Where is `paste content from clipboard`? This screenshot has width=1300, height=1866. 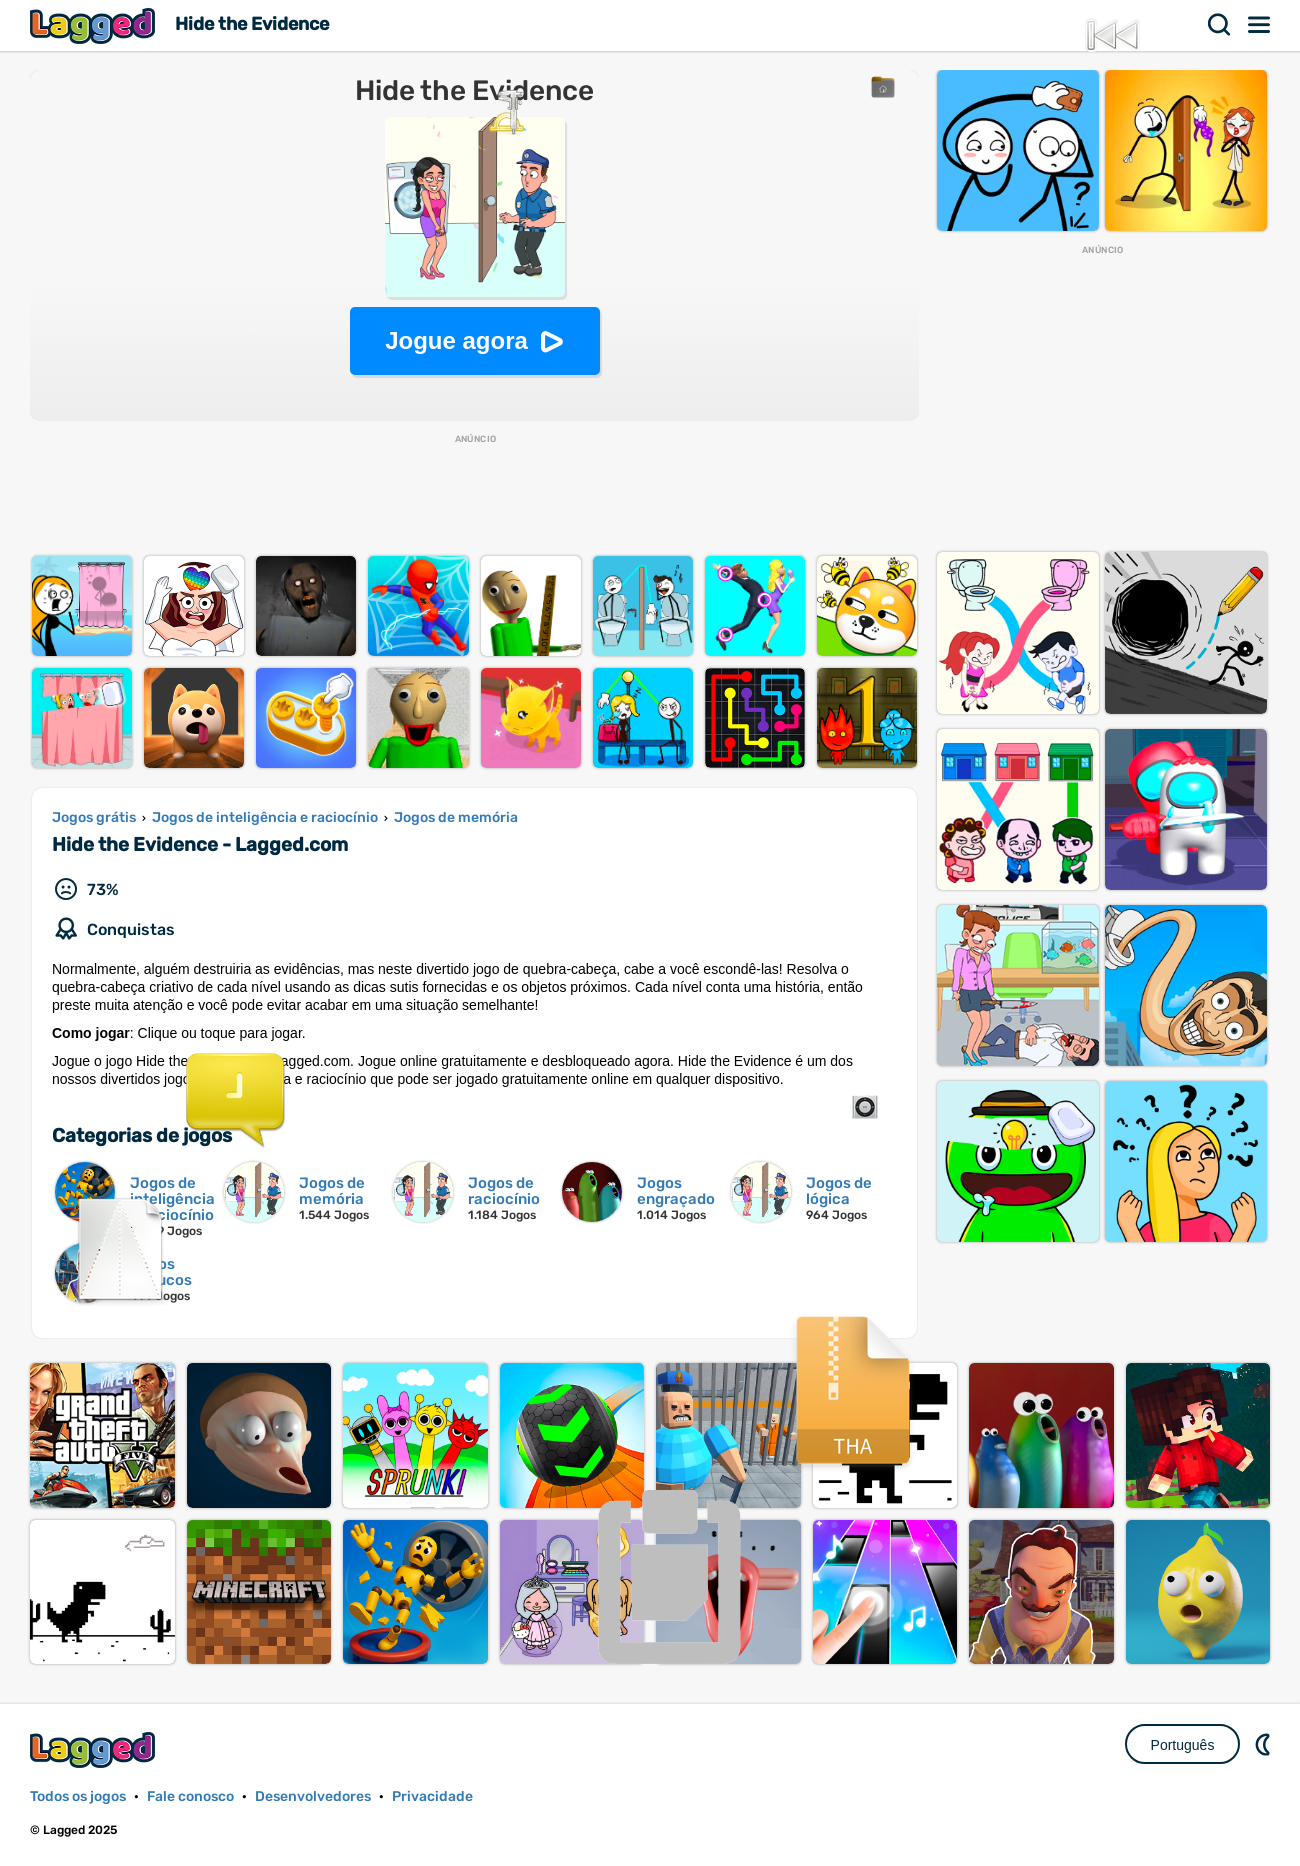 paste content from clipboard is located at coordinates (675, 1577).